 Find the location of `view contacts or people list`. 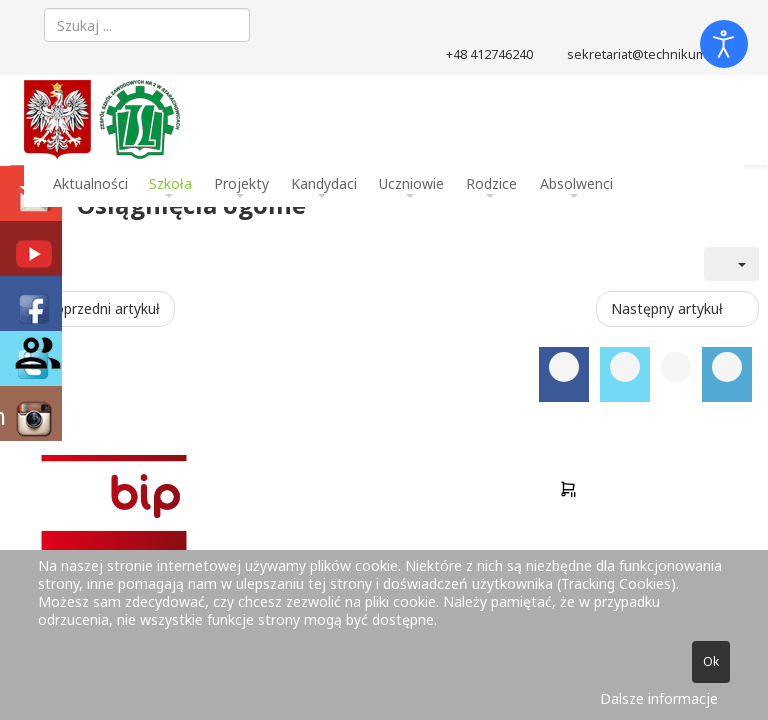

view contacts or people list is located at coordinates (38, 353).